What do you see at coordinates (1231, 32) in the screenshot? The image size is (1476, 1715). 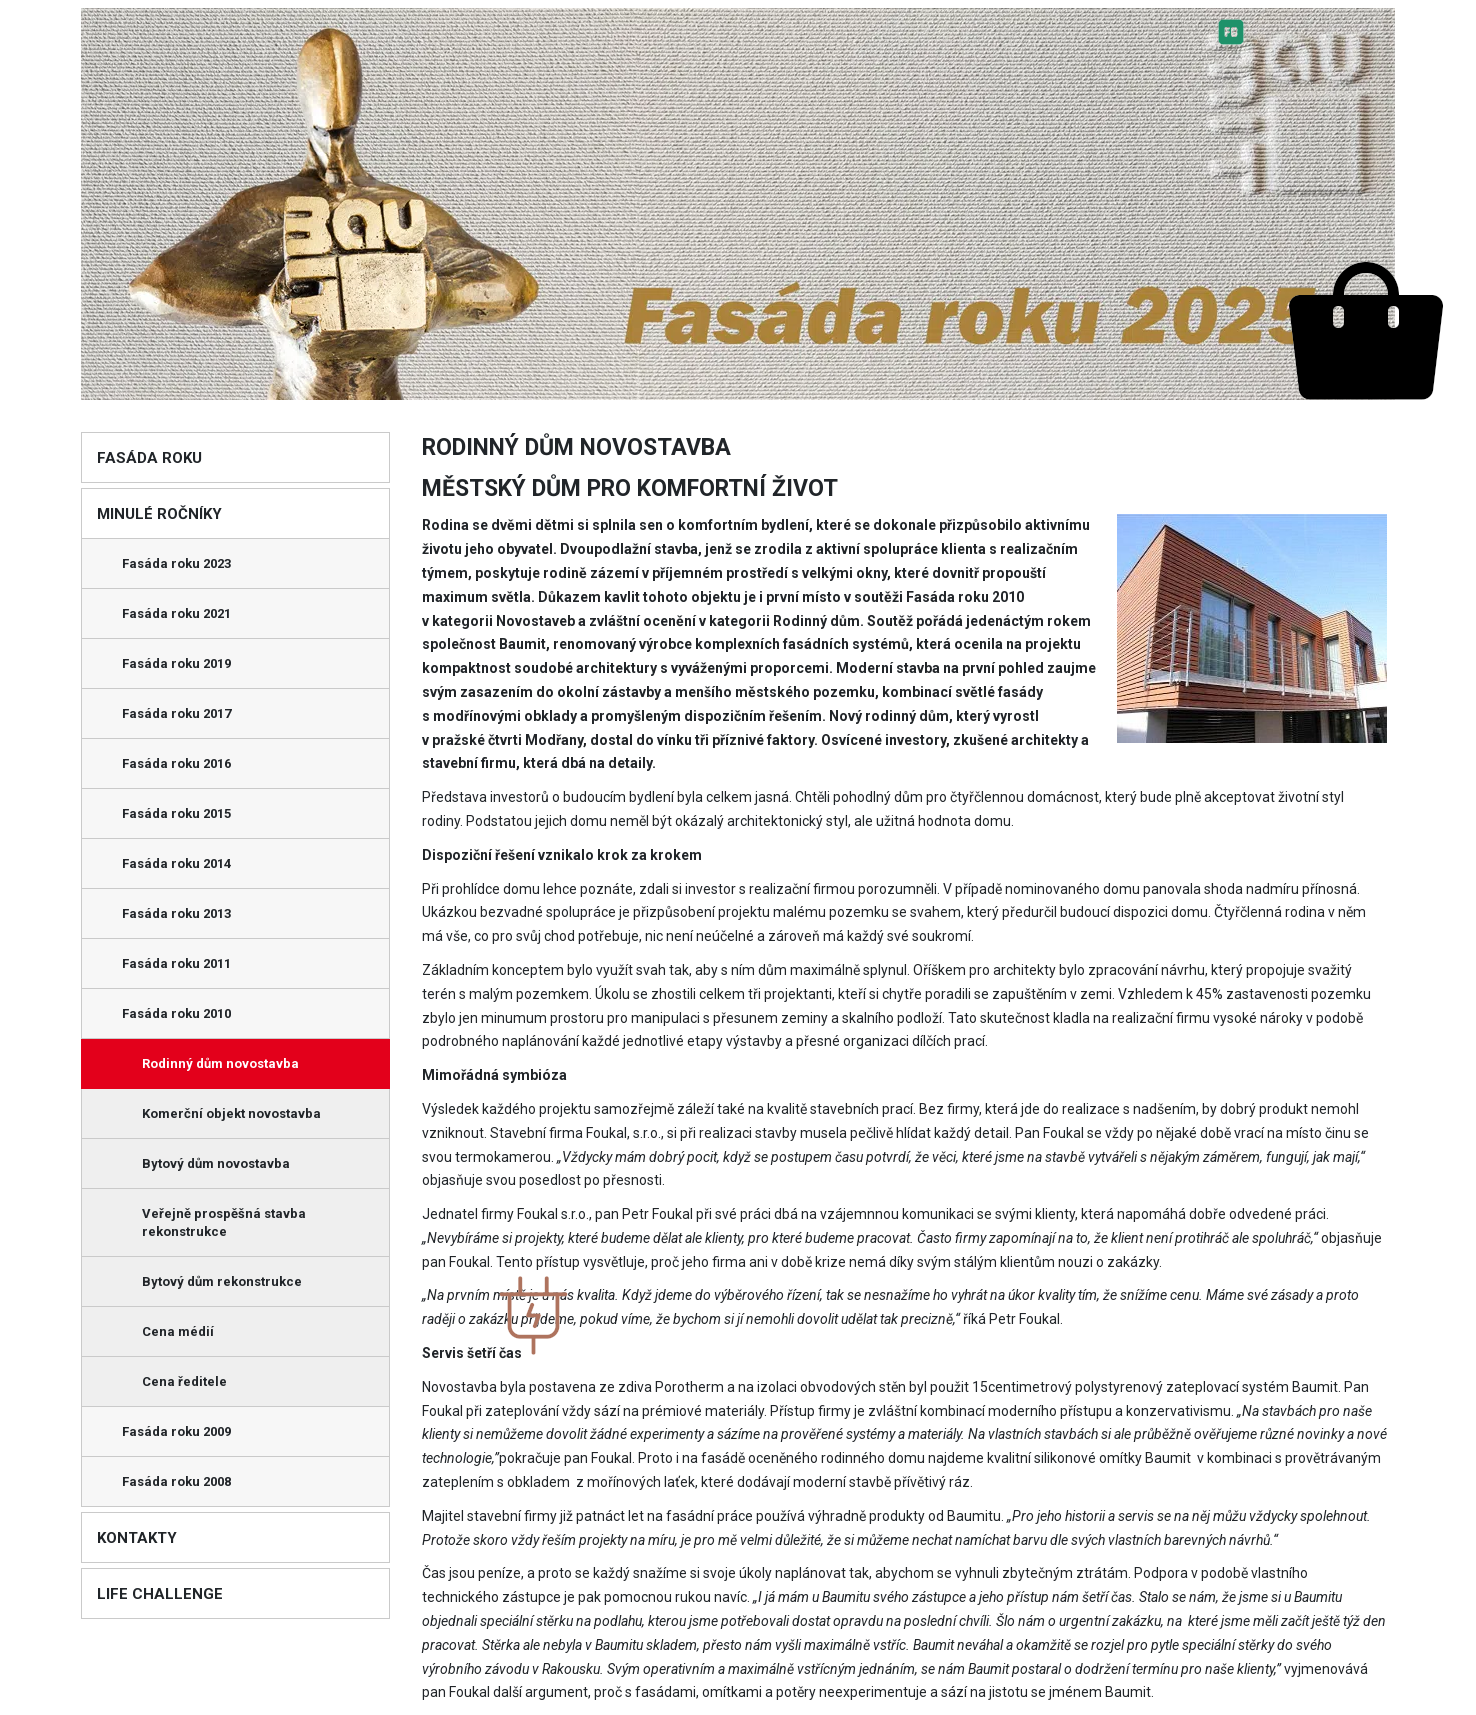 I see `Facebook F8 developer conference logo or branding` at bounding box center [1231, 32].